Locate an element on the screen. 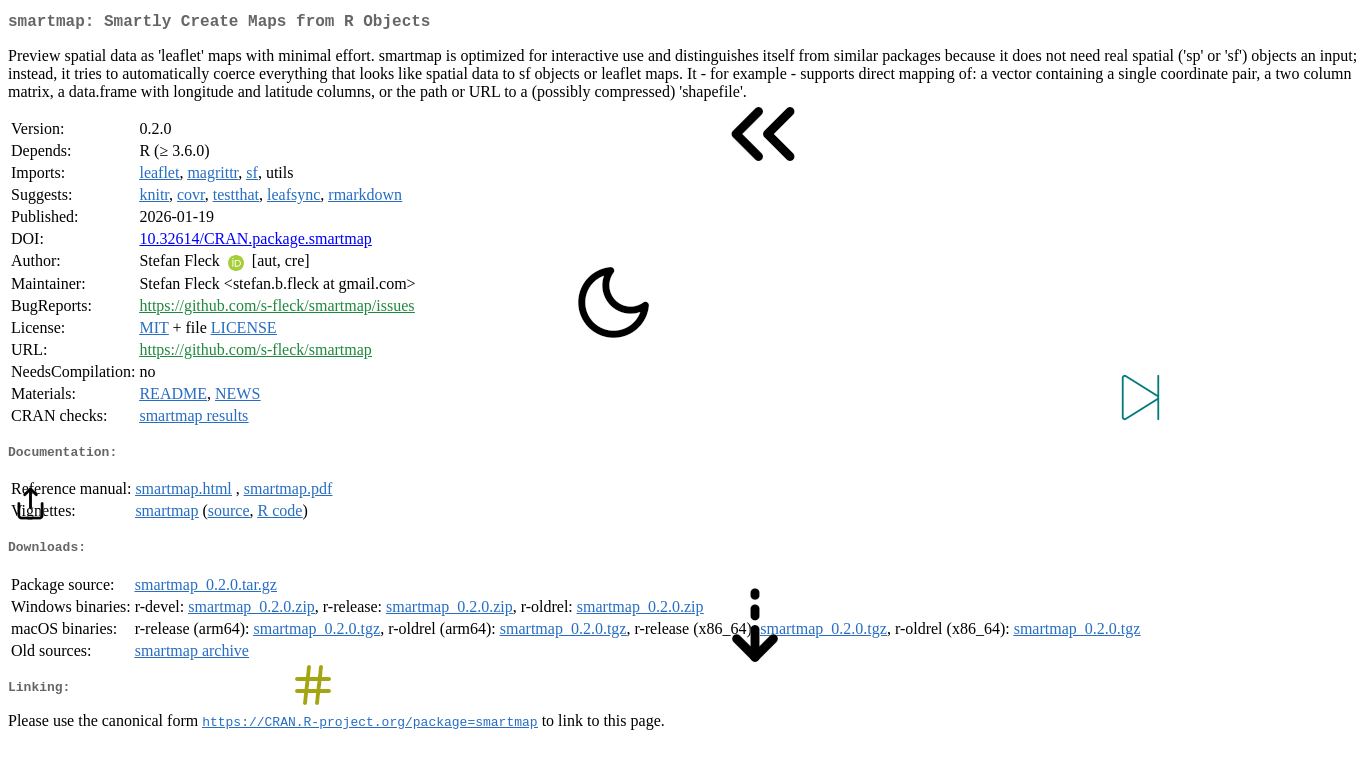  go back to the beginning is located at coordinates (763, 134).